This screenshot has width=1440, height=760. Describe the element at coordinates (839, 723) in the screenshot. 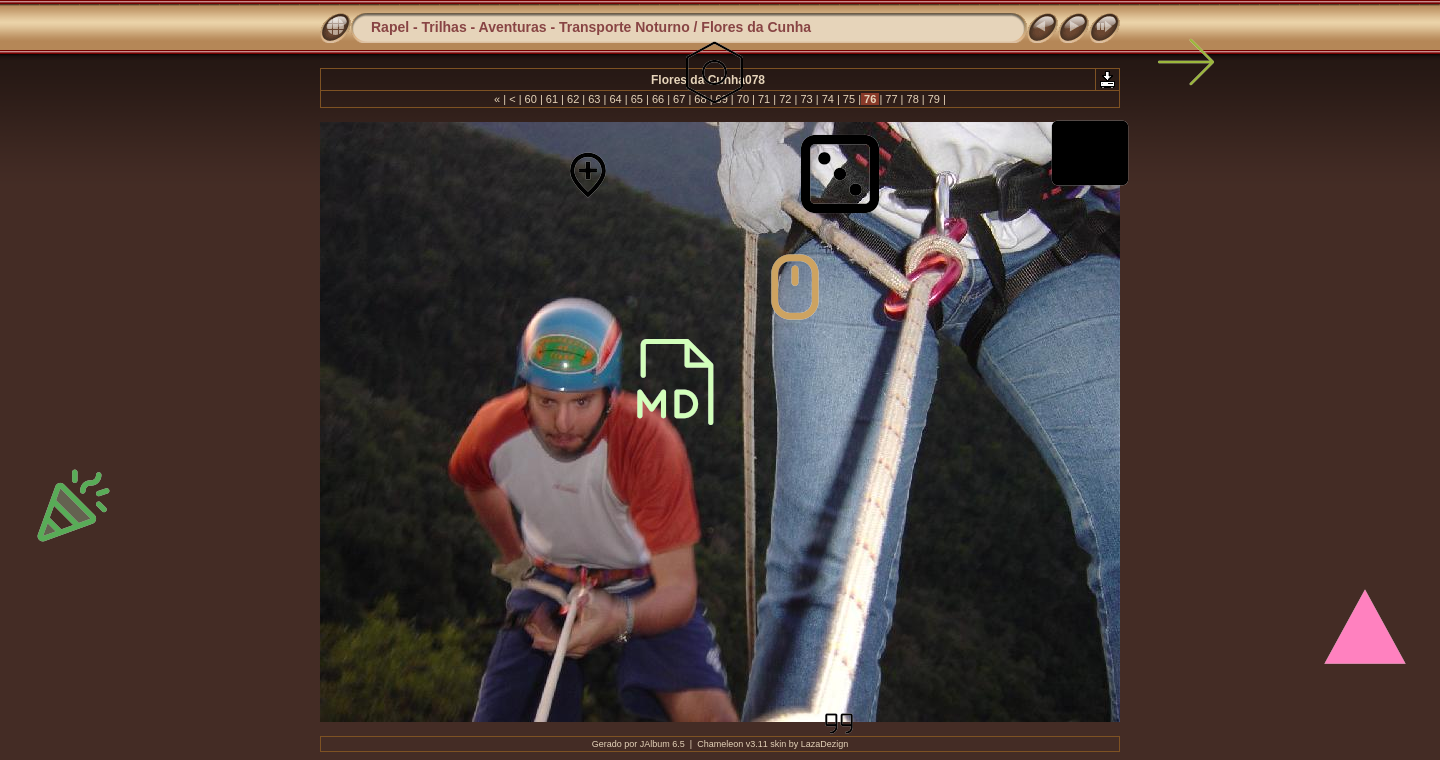

I see `insert a block quote` at that location.